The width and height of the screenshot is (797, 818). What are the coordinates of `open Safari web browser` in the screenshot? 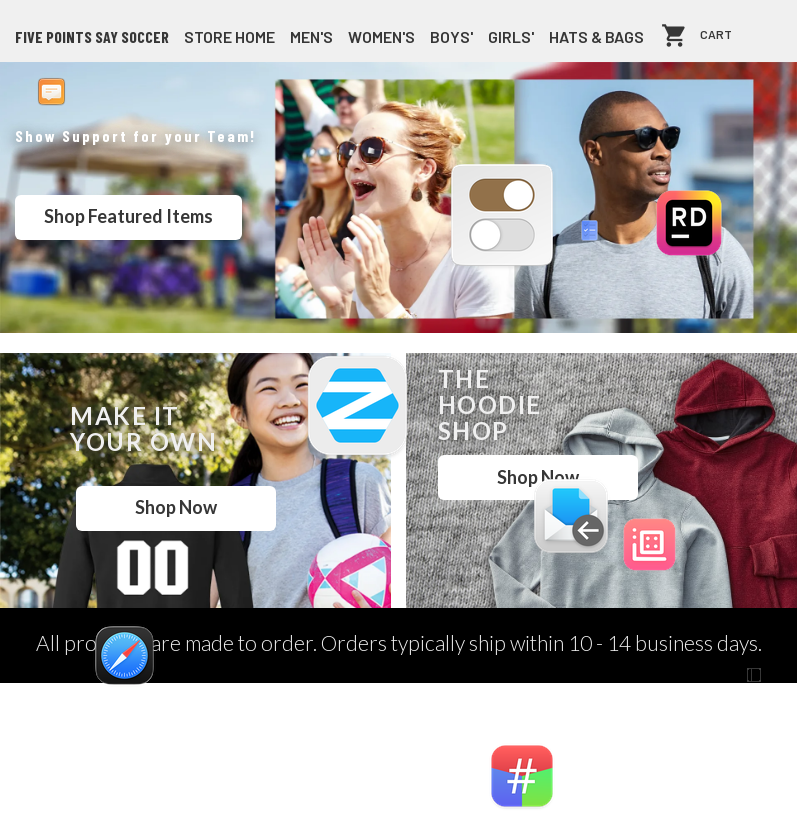 It's located at (124, 655).